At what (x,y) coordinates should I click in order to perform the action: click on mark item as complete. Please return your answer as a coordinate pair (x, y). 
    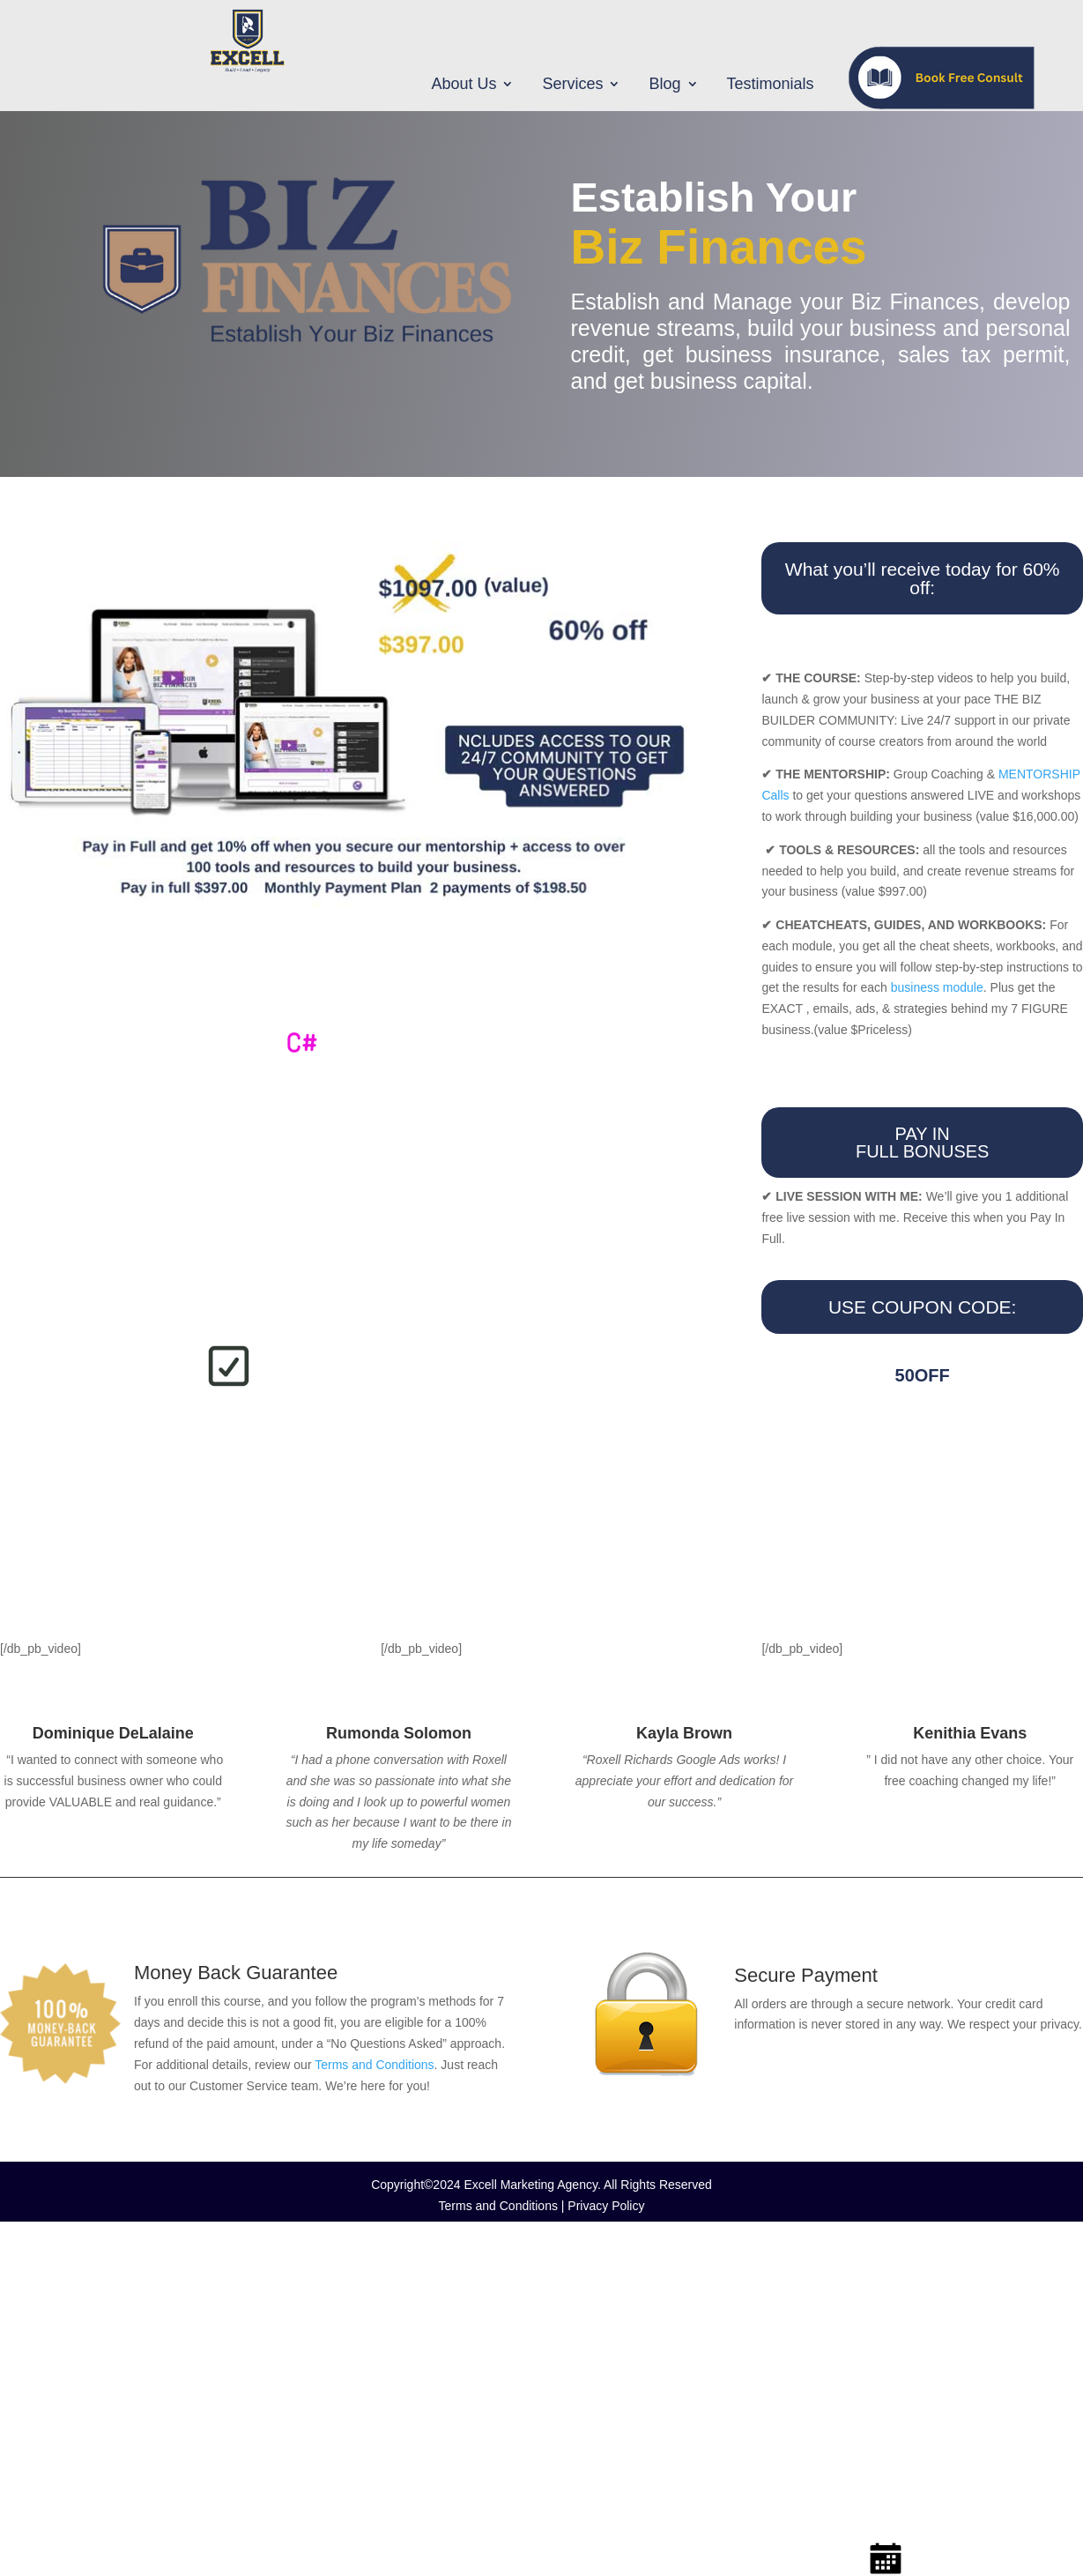
    Looking at the image, I should click on (228, 1366).